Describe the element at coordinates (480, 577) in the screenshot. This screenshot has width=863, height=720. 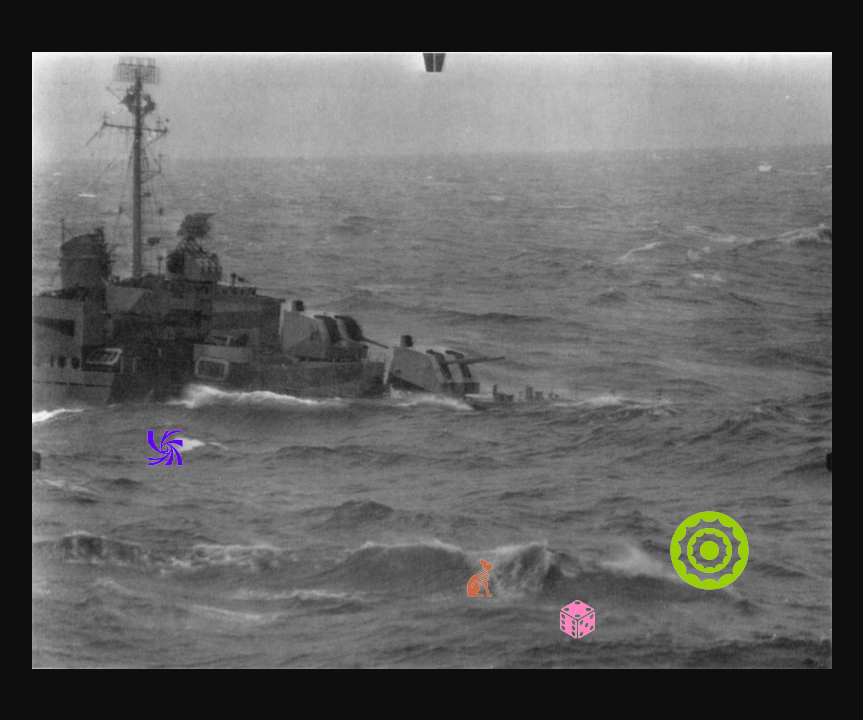
I see `access Egyptian mythology content or games` at that location.